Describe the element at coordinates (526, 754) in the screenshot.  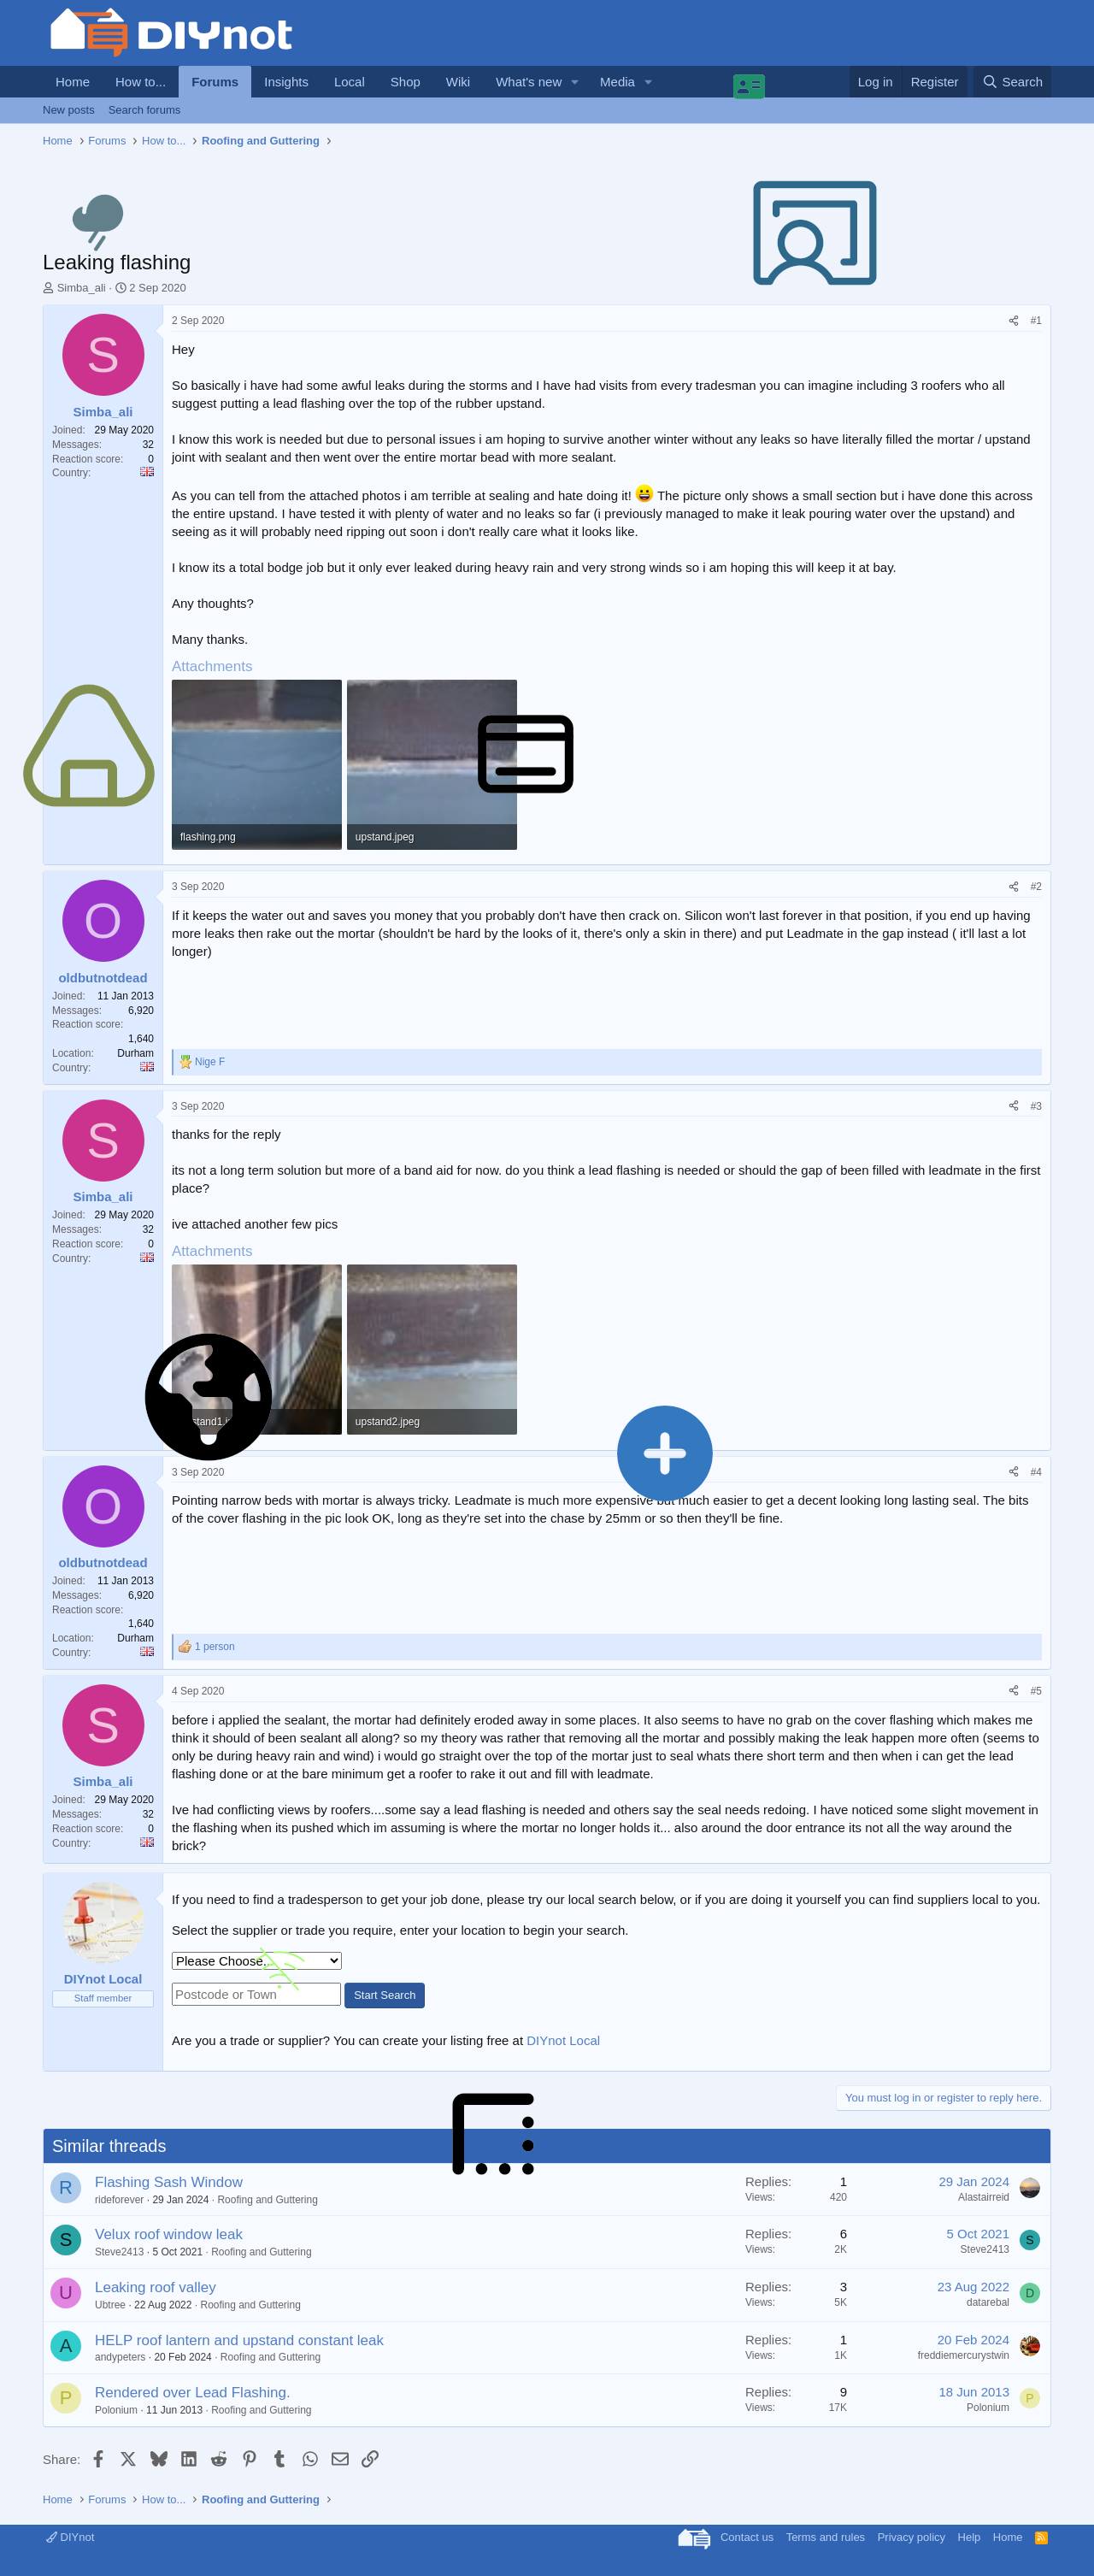
I see `access the dock or taskbar` at that location.